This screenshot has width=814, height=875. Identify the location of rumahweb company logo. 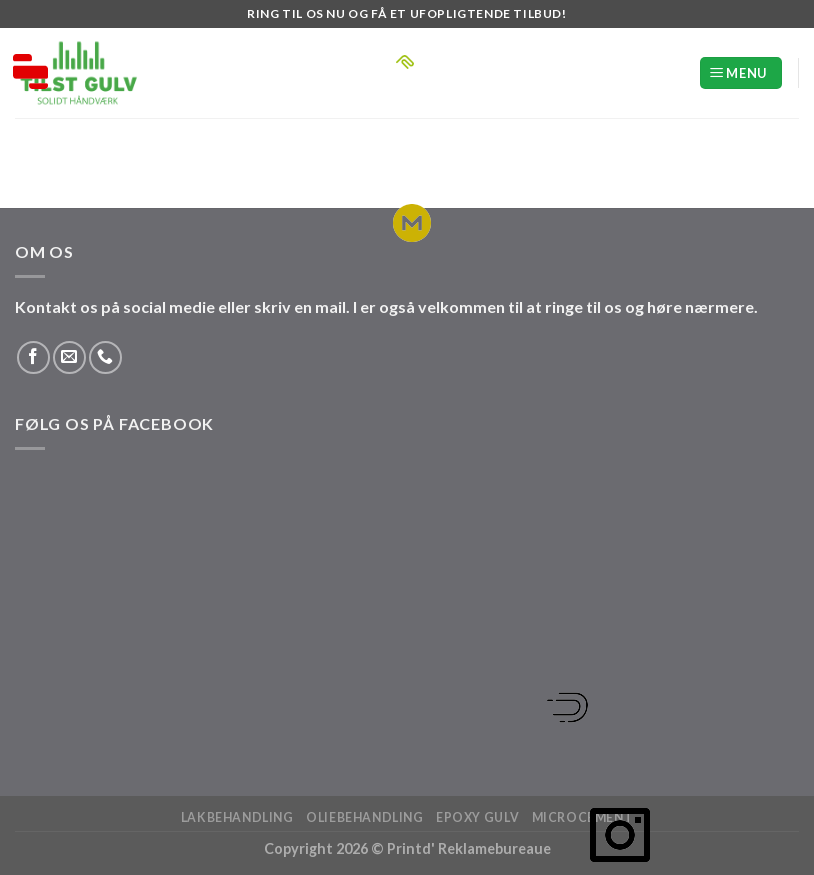
(405, 62).